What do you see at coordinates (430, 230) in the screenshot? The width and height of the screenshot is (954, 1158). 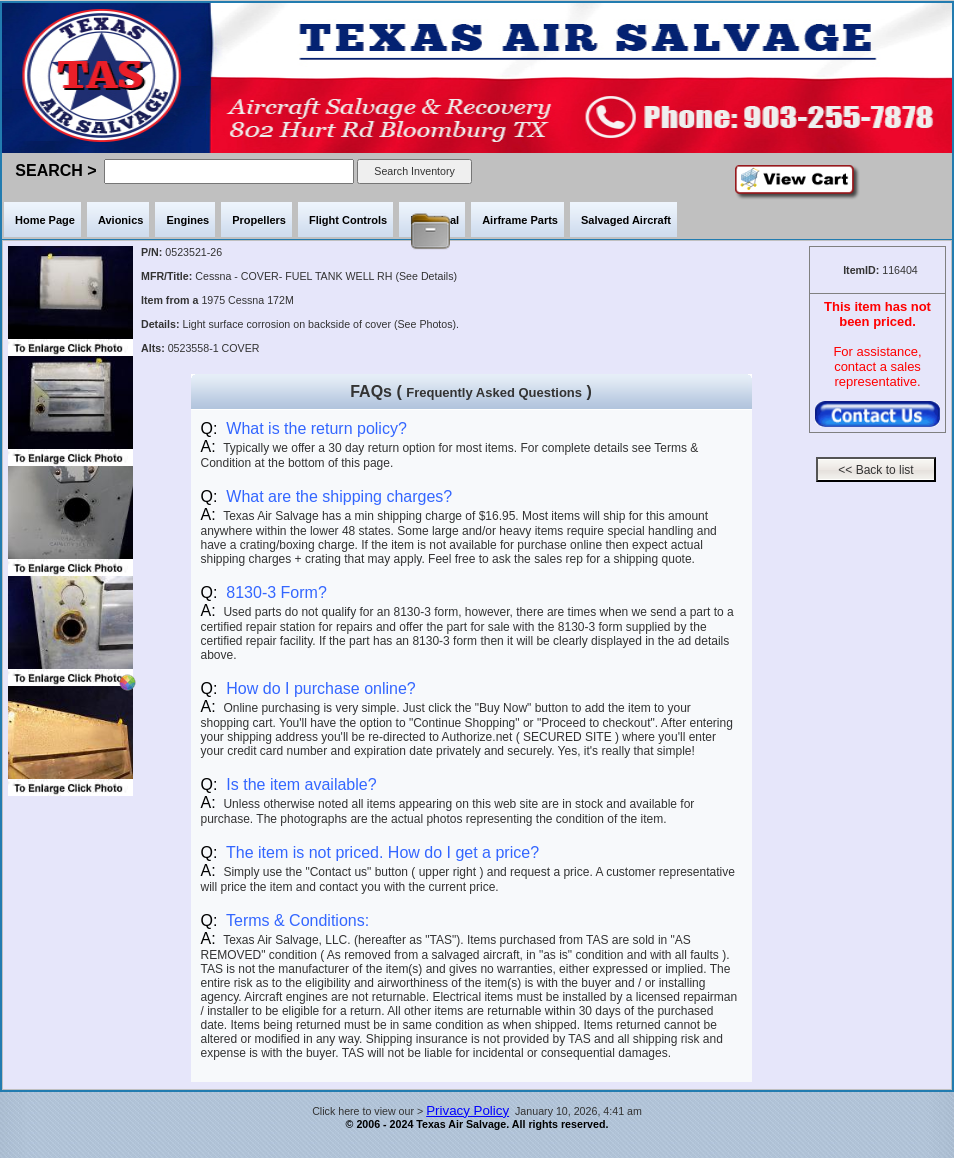 I see `open the file manager application` at bounding box center [430, 230].